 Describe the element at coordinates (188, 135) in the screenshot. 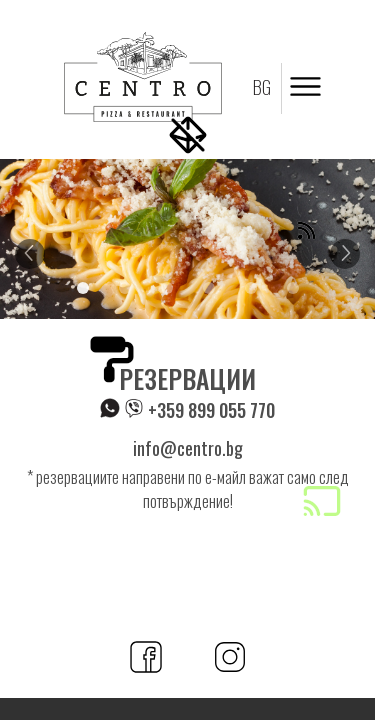

I see `disable 3D object view` at that location.